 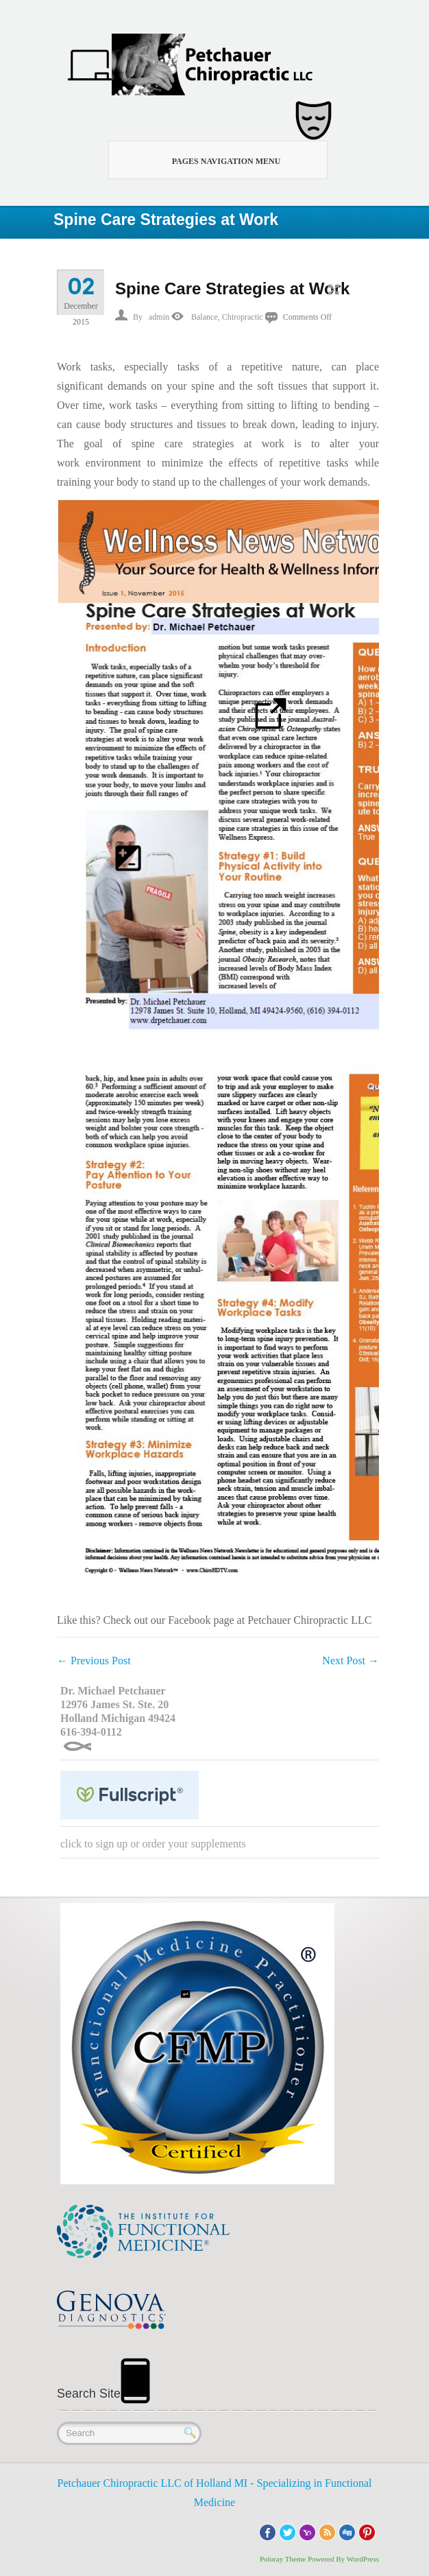 I want to click on press enter or return key, so click(x=185, y=1994).